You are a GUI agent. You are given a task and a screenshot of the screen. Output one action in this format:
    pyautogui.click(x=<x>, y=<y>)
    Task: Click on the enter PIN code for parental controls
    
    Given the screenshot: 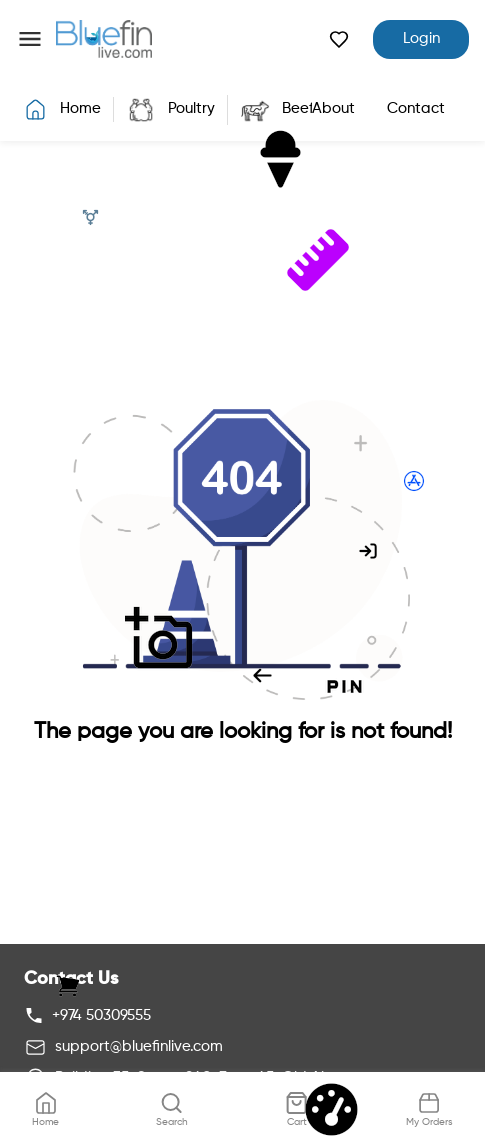 What is the action you would take?
    pyautogui.click(x=344, y=686)
    